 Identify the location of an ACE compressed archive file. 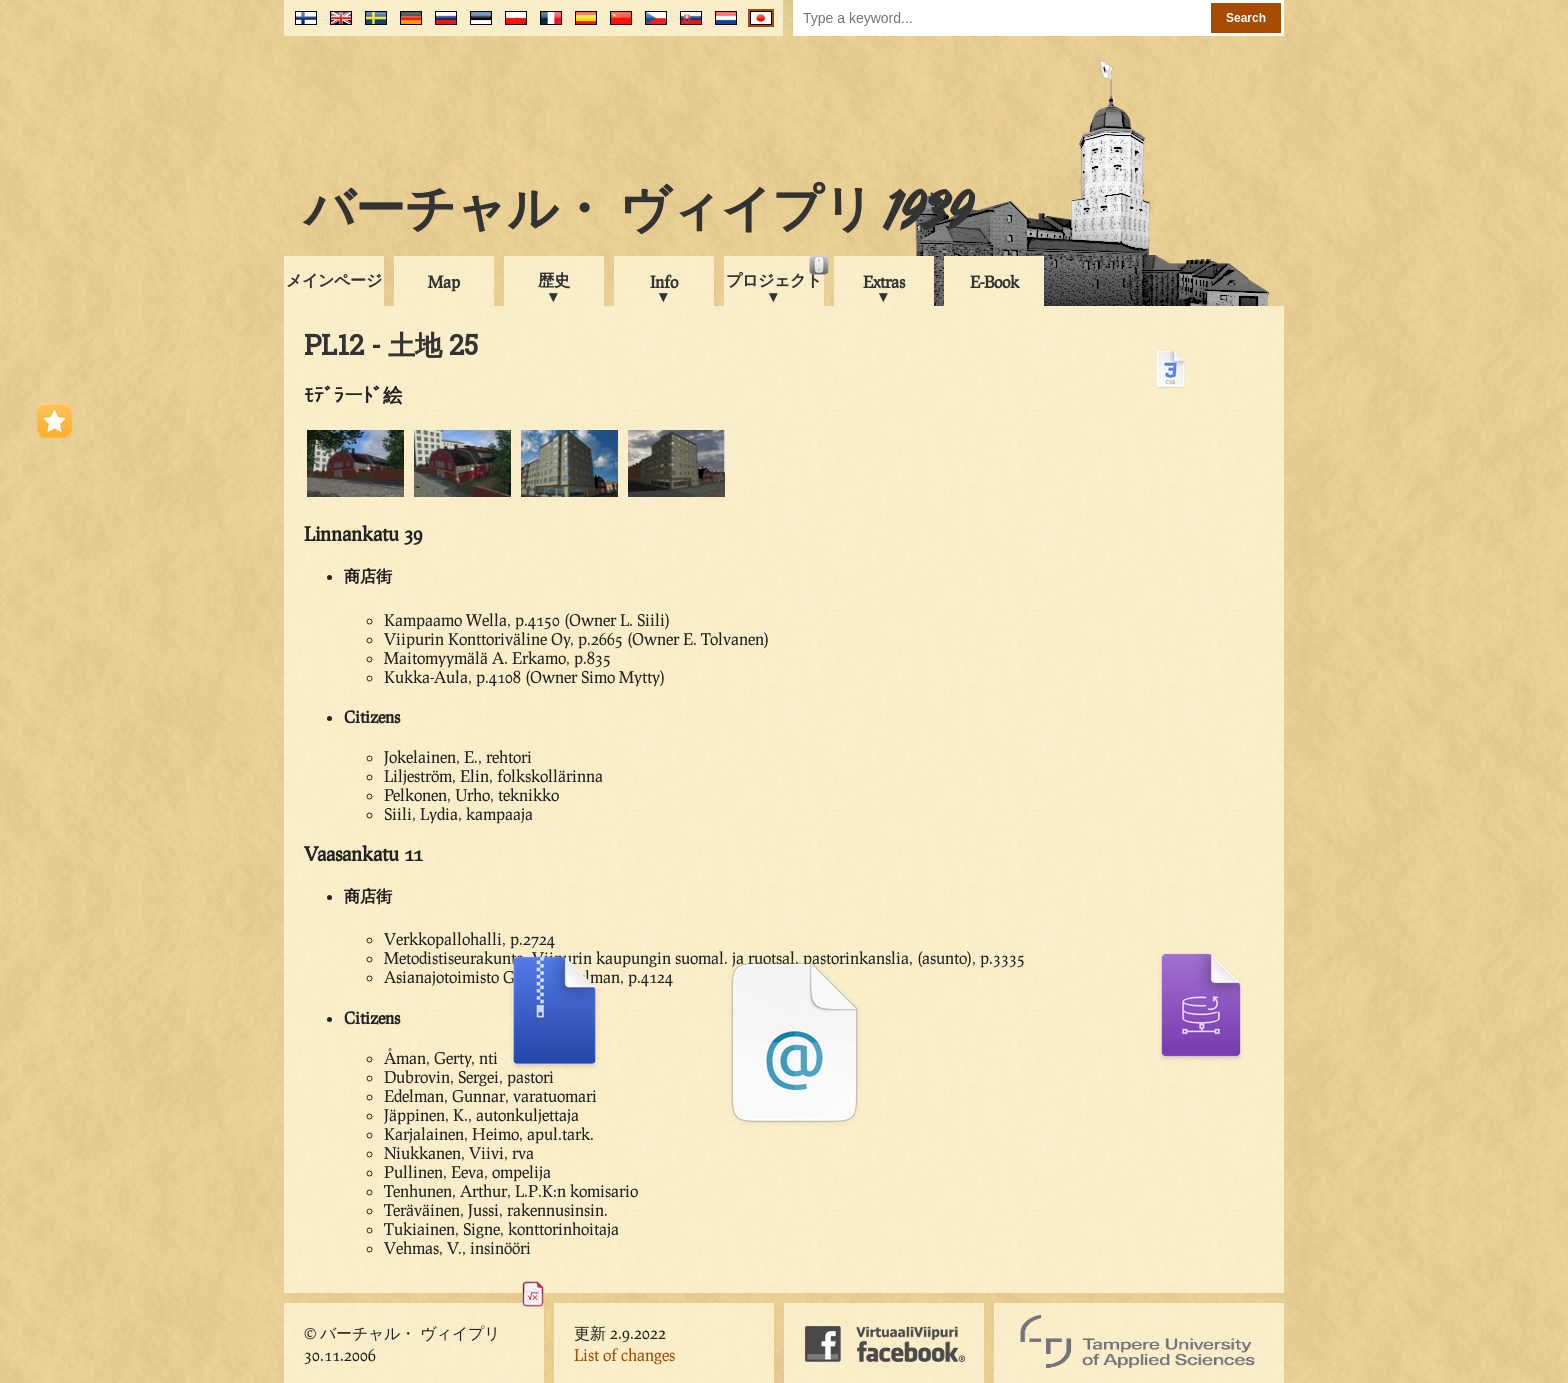
(554, 1012).